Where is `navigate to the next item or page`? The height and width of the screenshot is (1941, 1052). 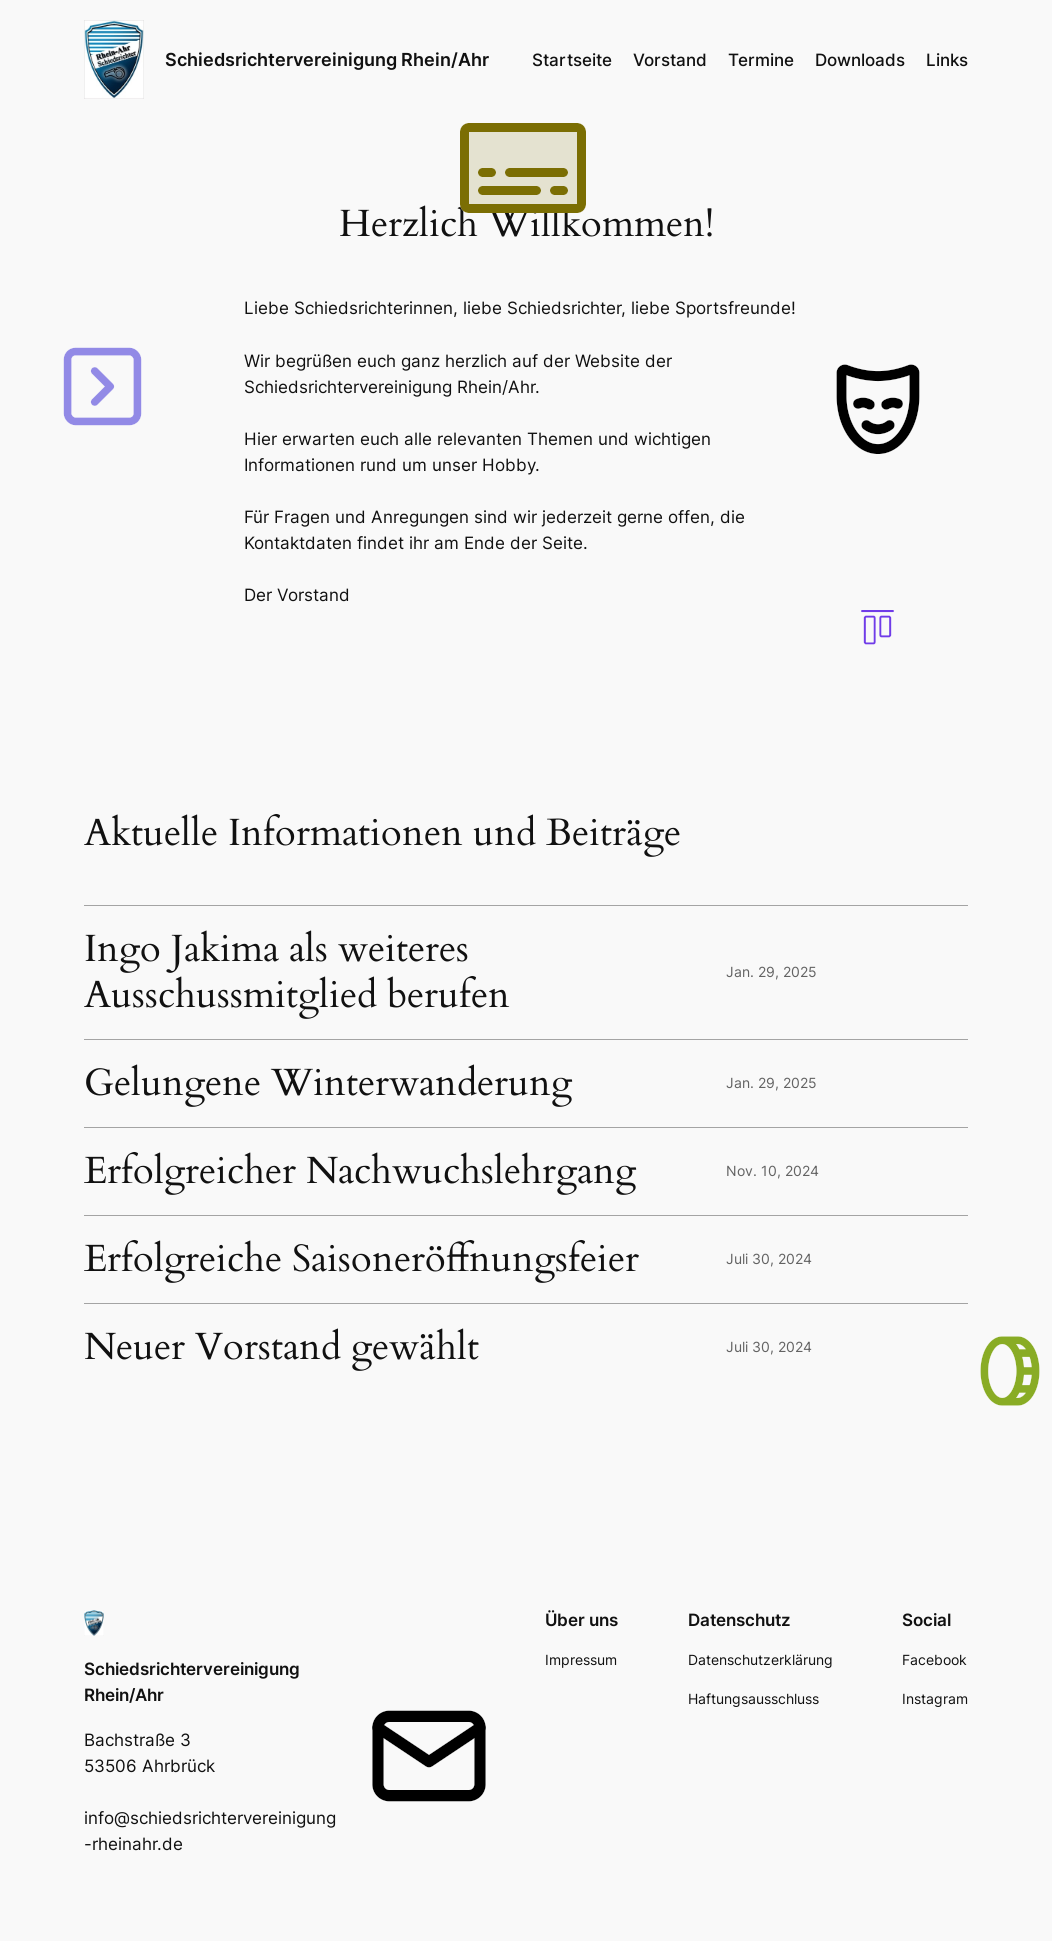 navigate to the next item or page is located at coordinates (102, 386).